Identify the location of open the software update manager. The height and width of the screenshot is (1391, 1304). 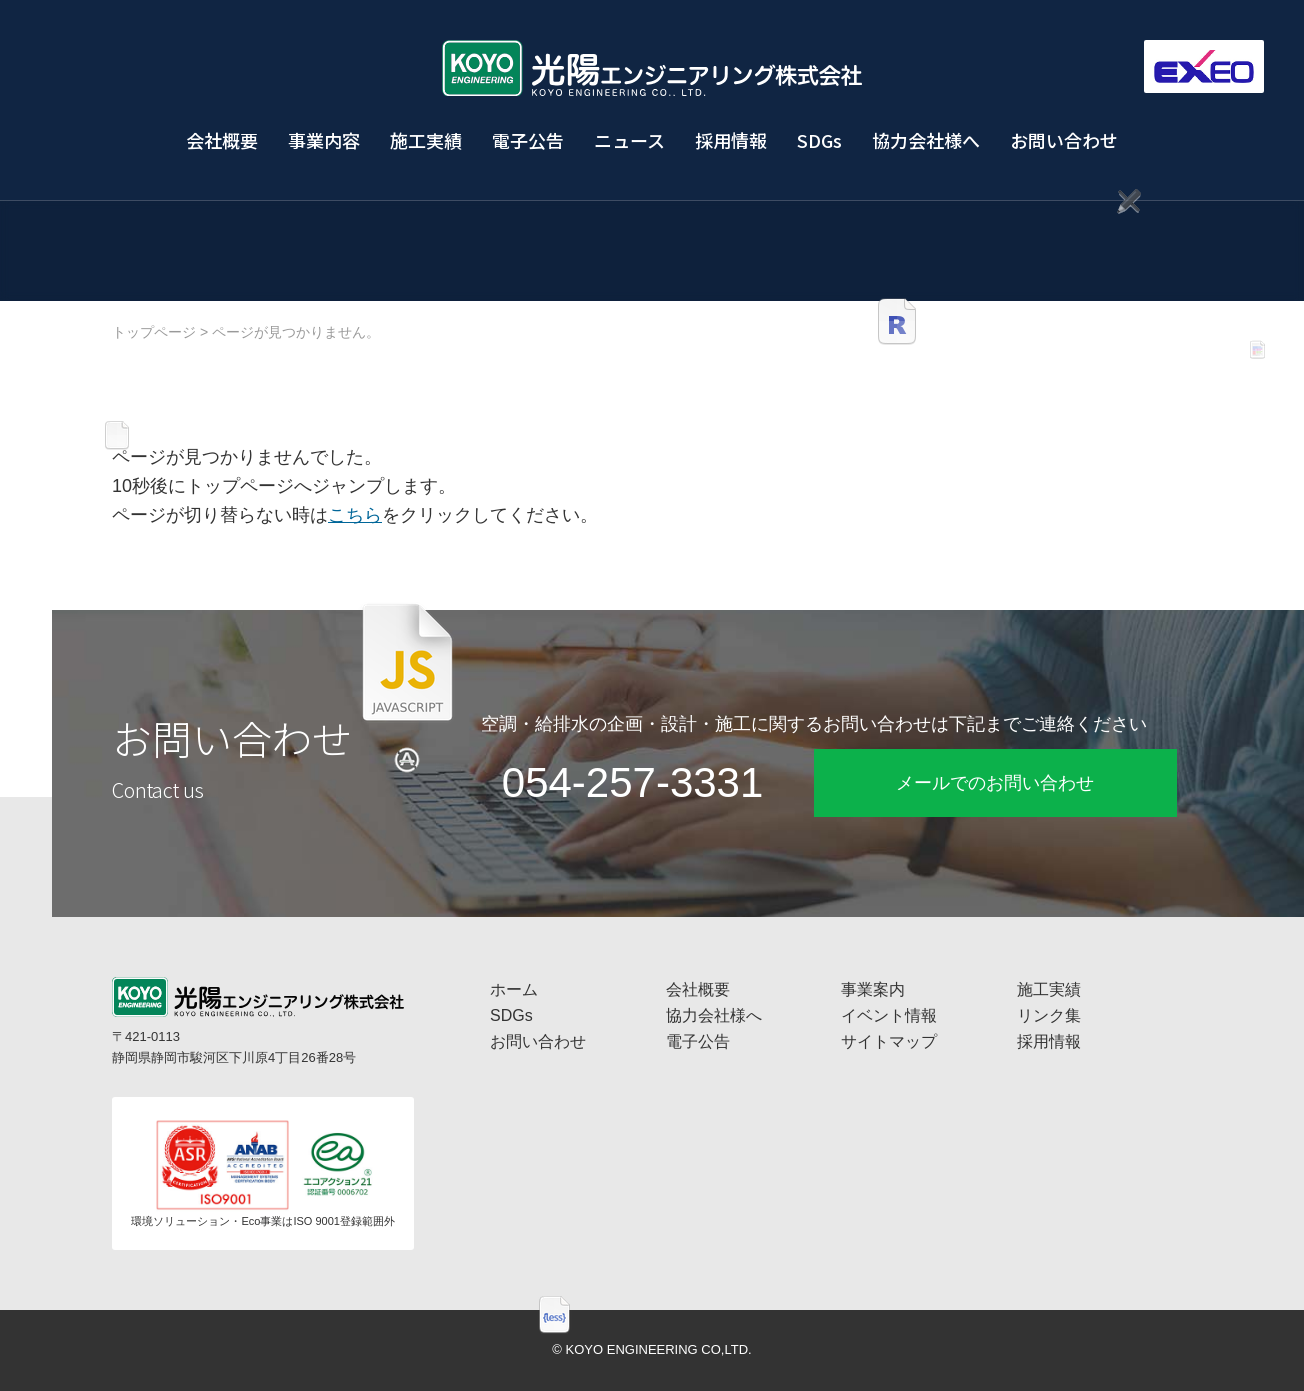
(407, 760).